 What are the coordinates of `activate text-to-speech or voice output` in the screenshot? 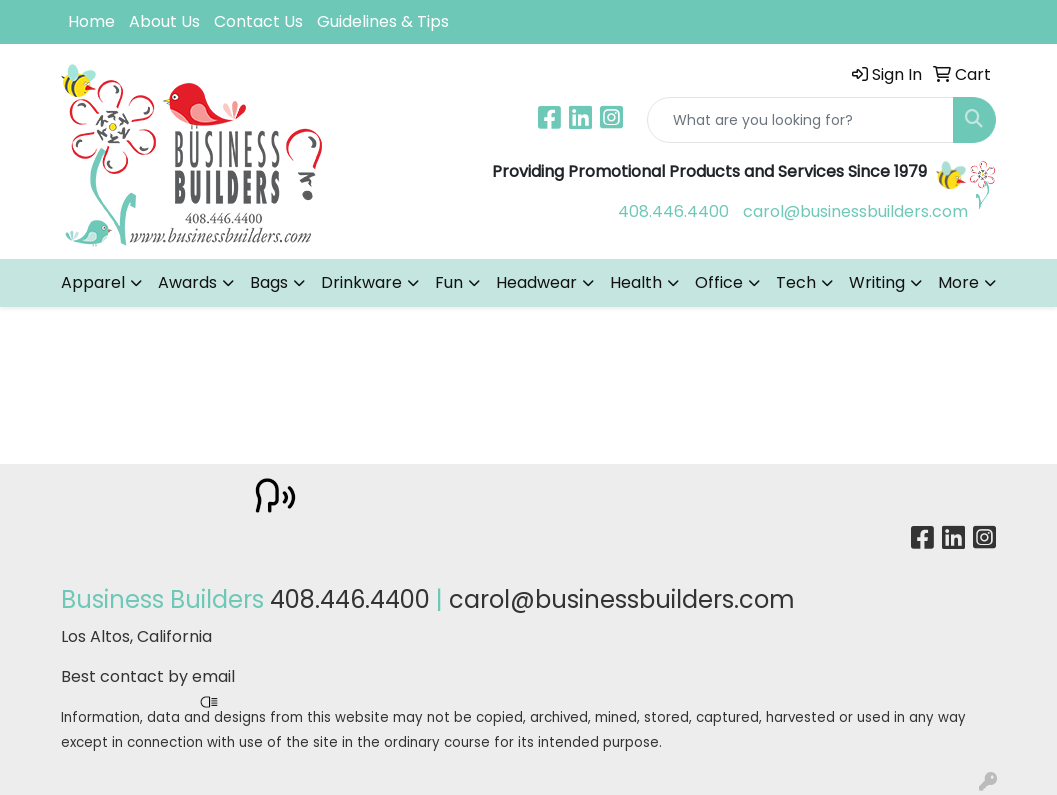 It's located at (275, 496).